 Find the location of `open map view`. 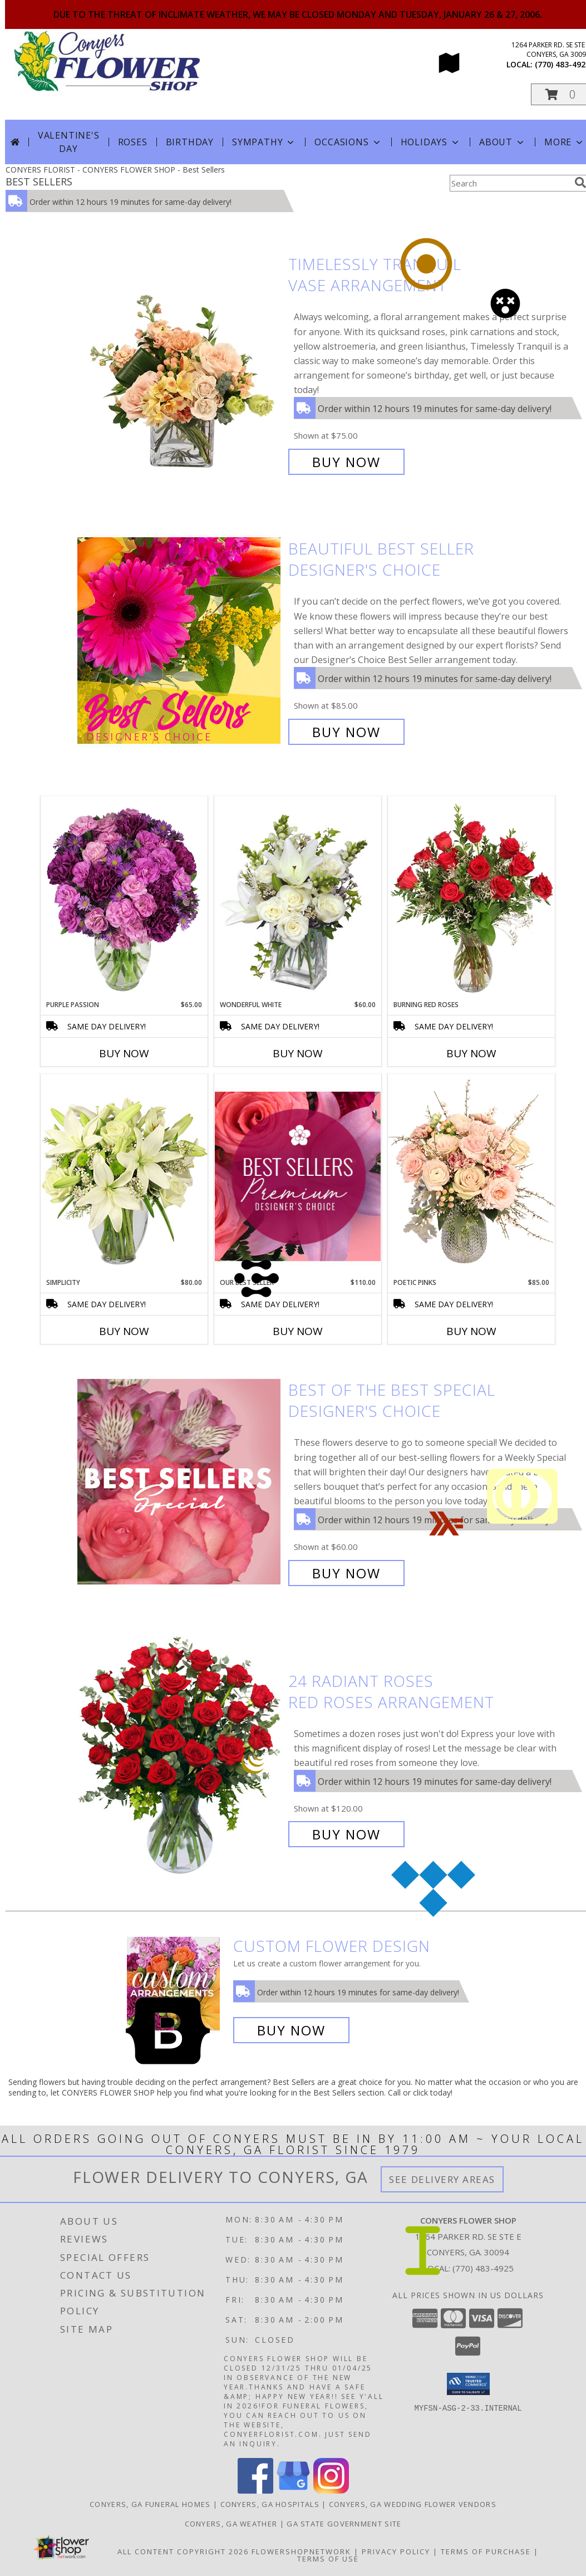

open map view is located at coordinates (449, 63).